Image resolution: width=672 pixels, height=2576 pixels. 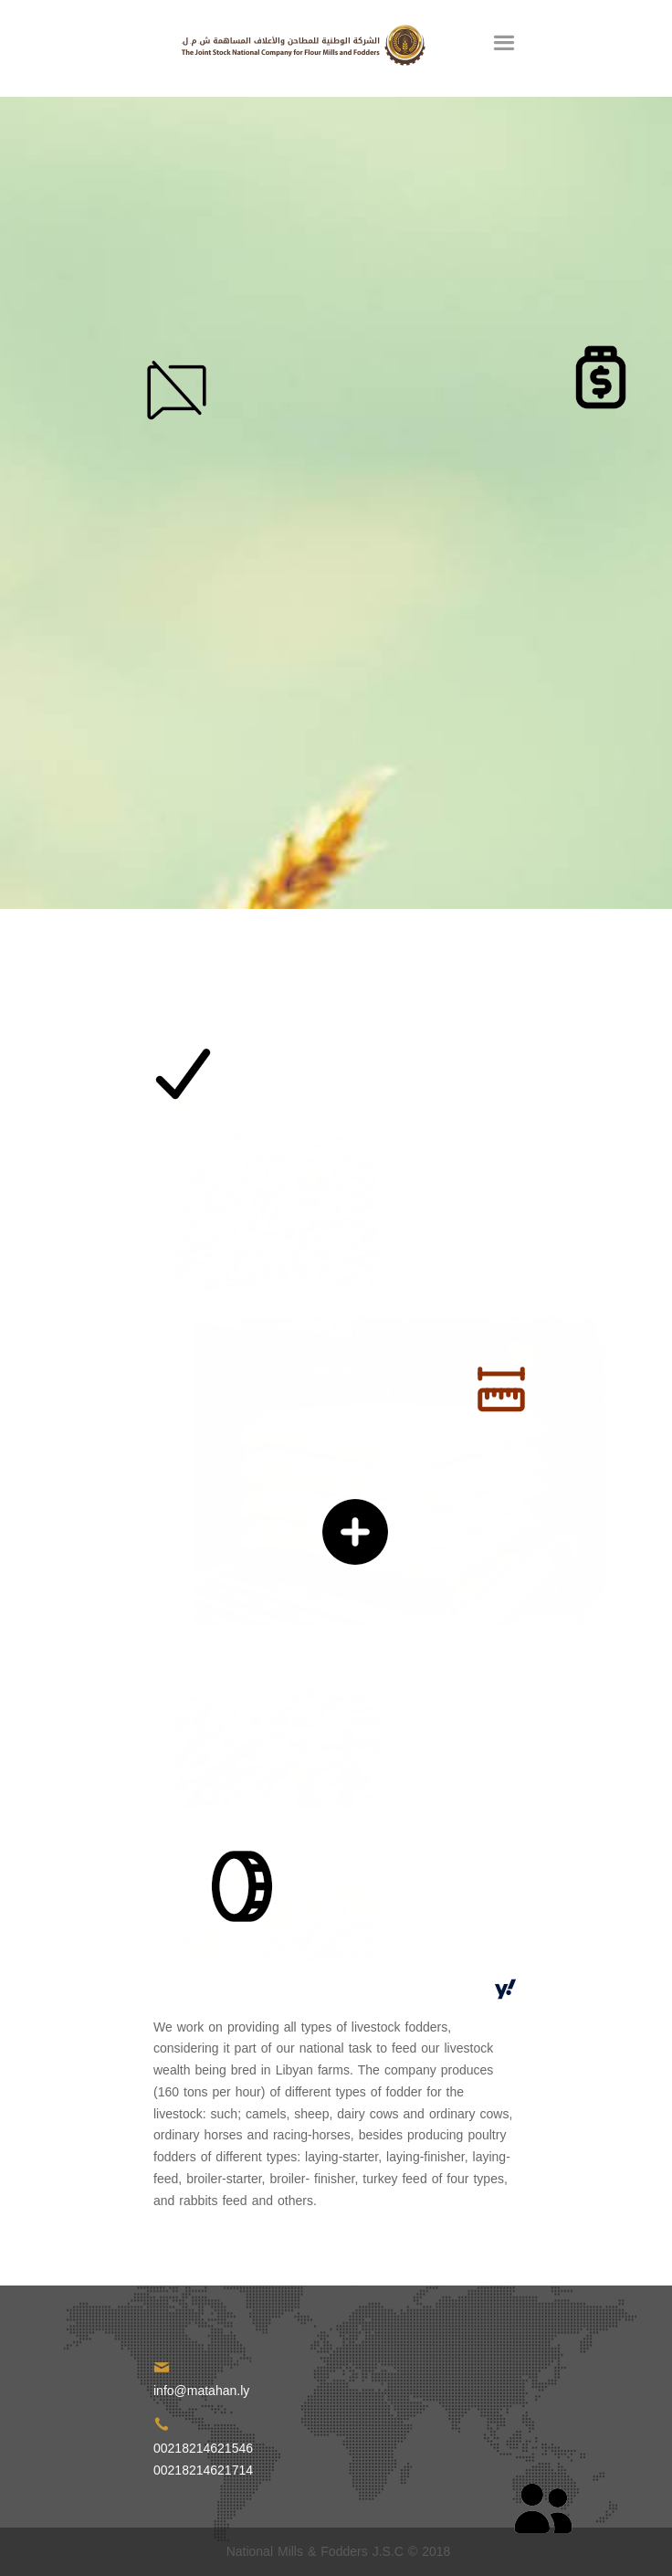 I want to click on view your coin balance or currency, so click(x=242, y=1886).